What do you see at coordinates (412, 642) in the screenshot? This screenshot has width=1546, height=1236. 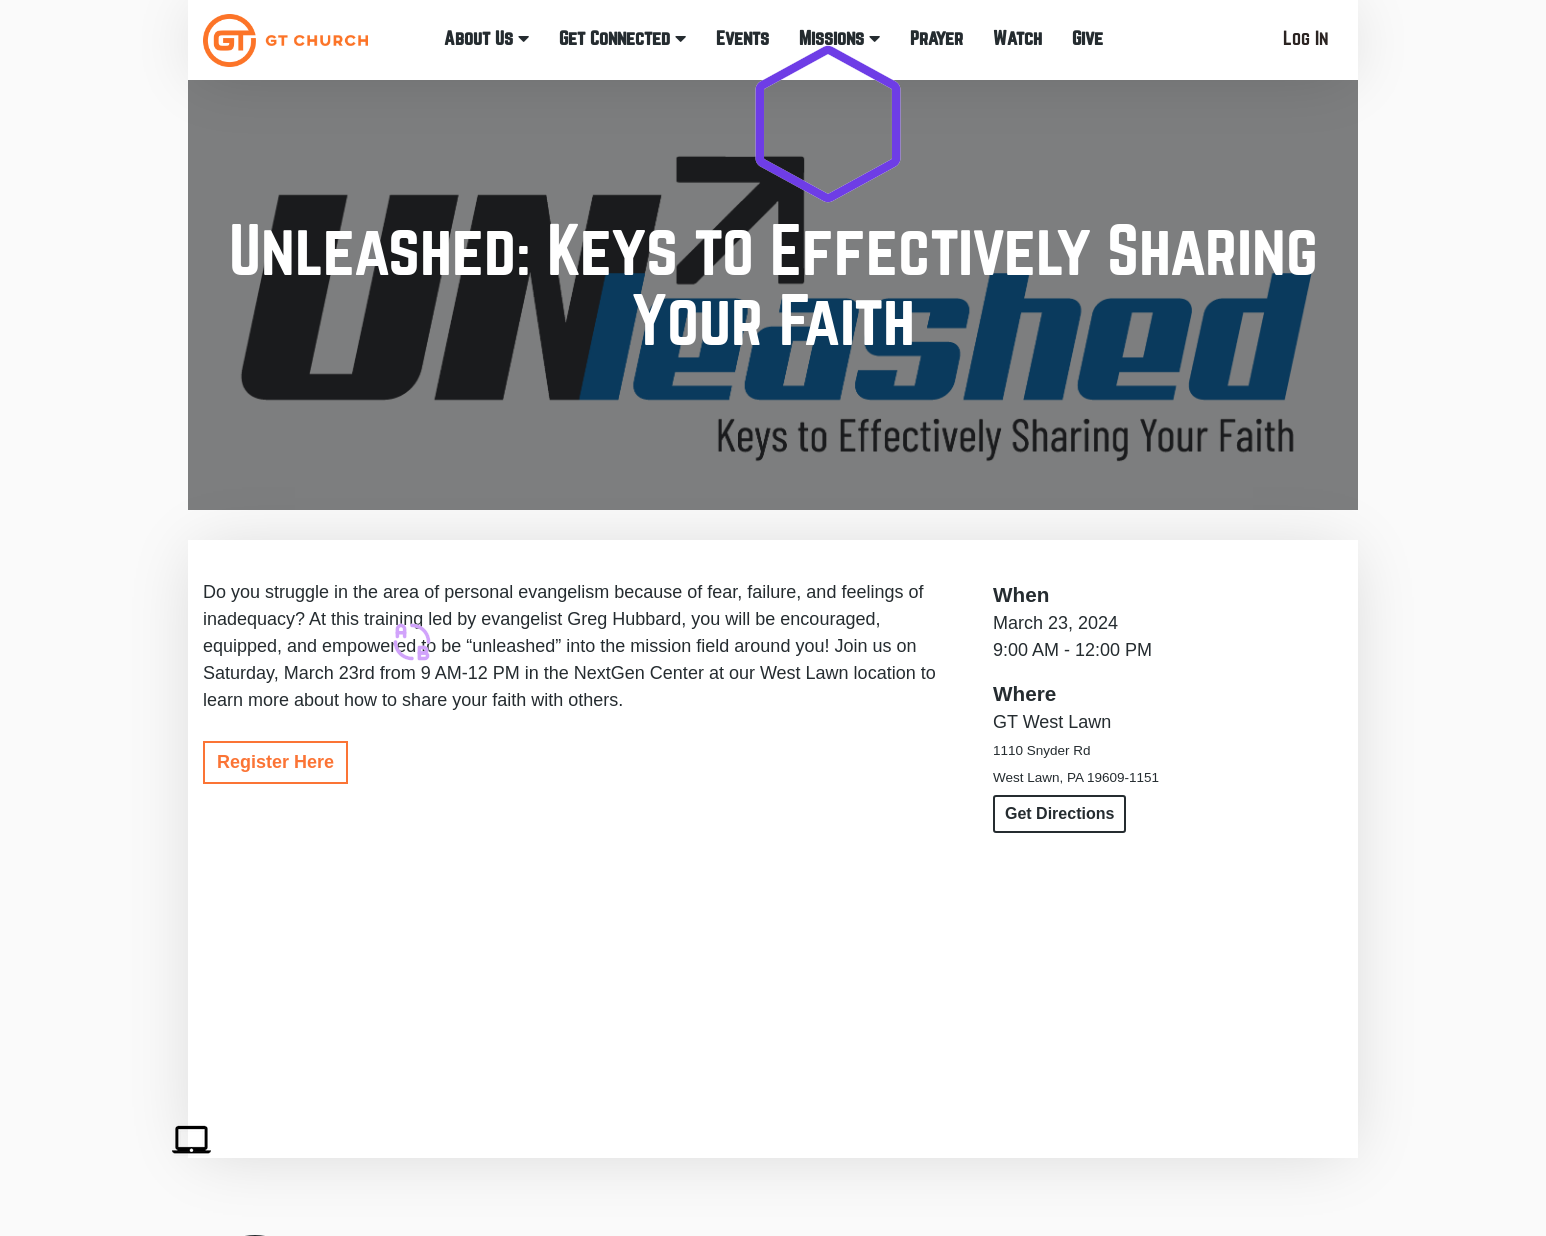 I see `switch between option A and option B` at bounding box center [412, 642].